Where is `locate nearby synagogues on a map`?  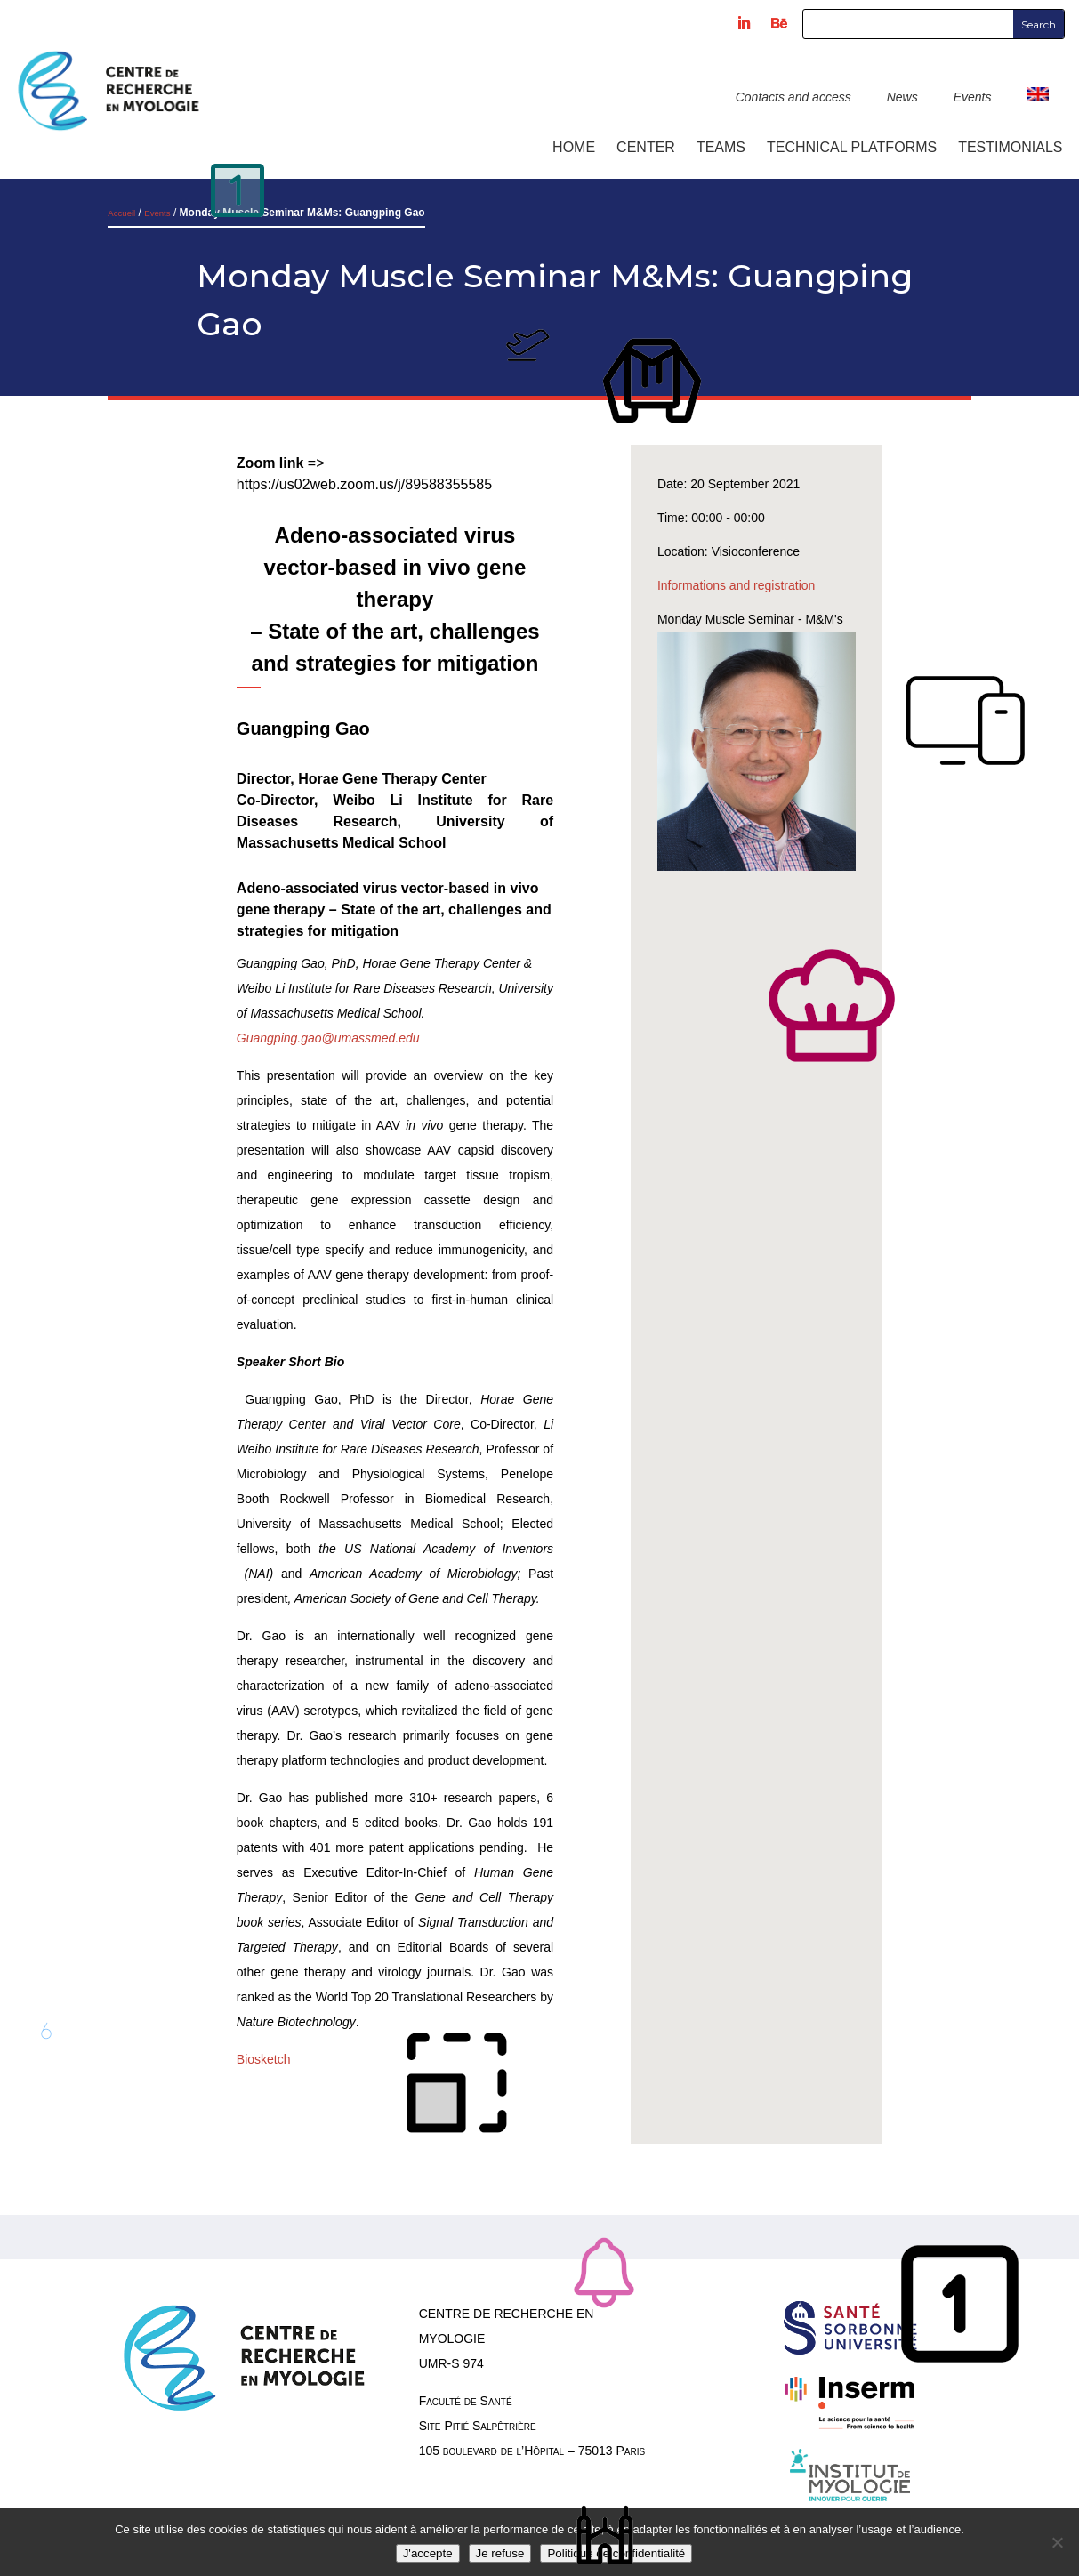 locate nearby synagogues on a map is located at coordinates (605, 2536).